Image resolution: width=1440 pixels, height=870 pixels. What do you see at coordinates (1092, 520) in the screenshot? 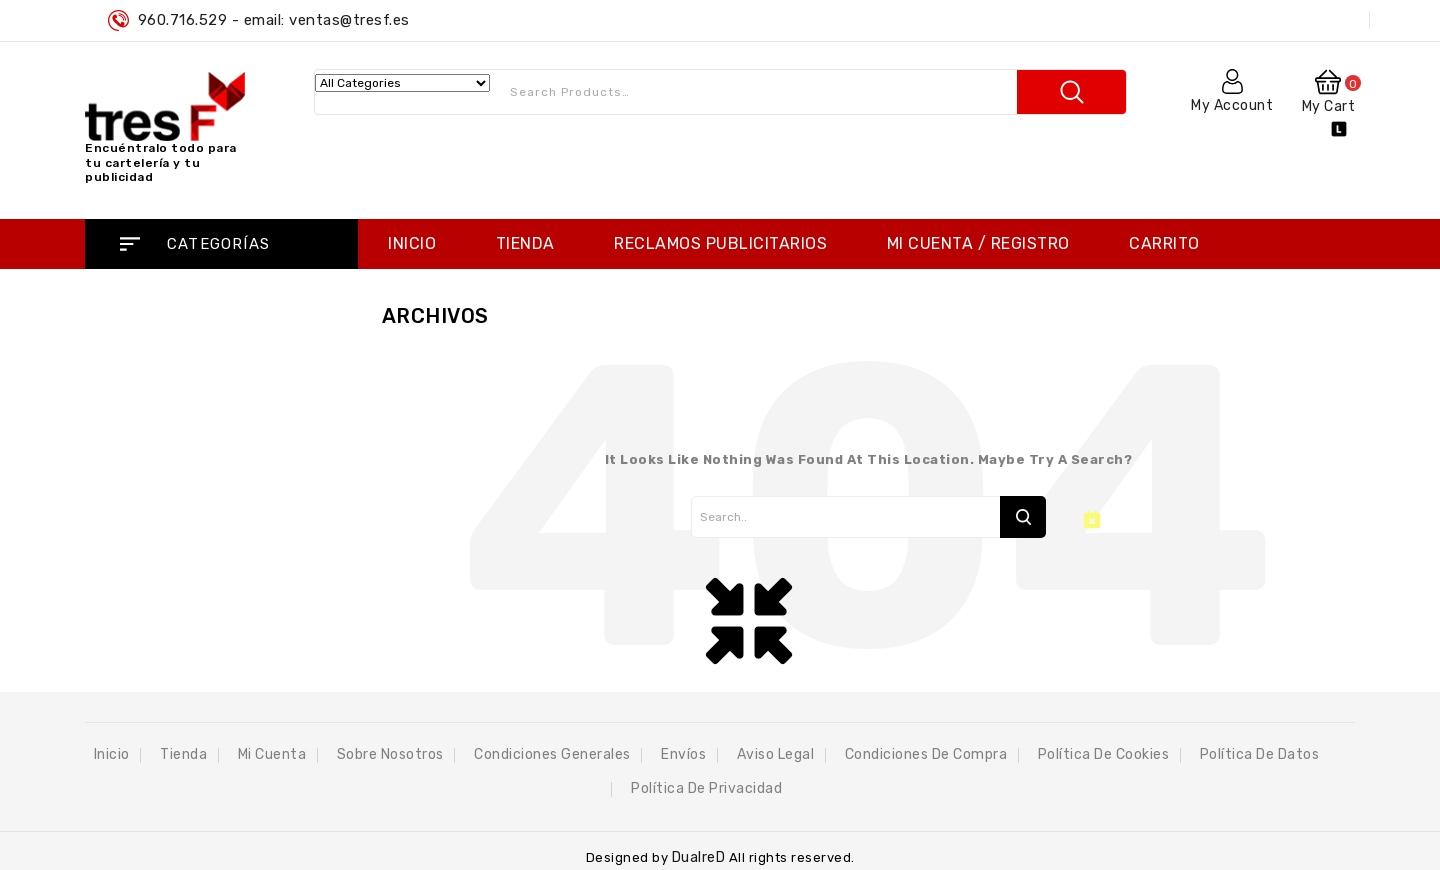
I see `cancel or remove a scheduled event` at bounding box center [1092, 520].